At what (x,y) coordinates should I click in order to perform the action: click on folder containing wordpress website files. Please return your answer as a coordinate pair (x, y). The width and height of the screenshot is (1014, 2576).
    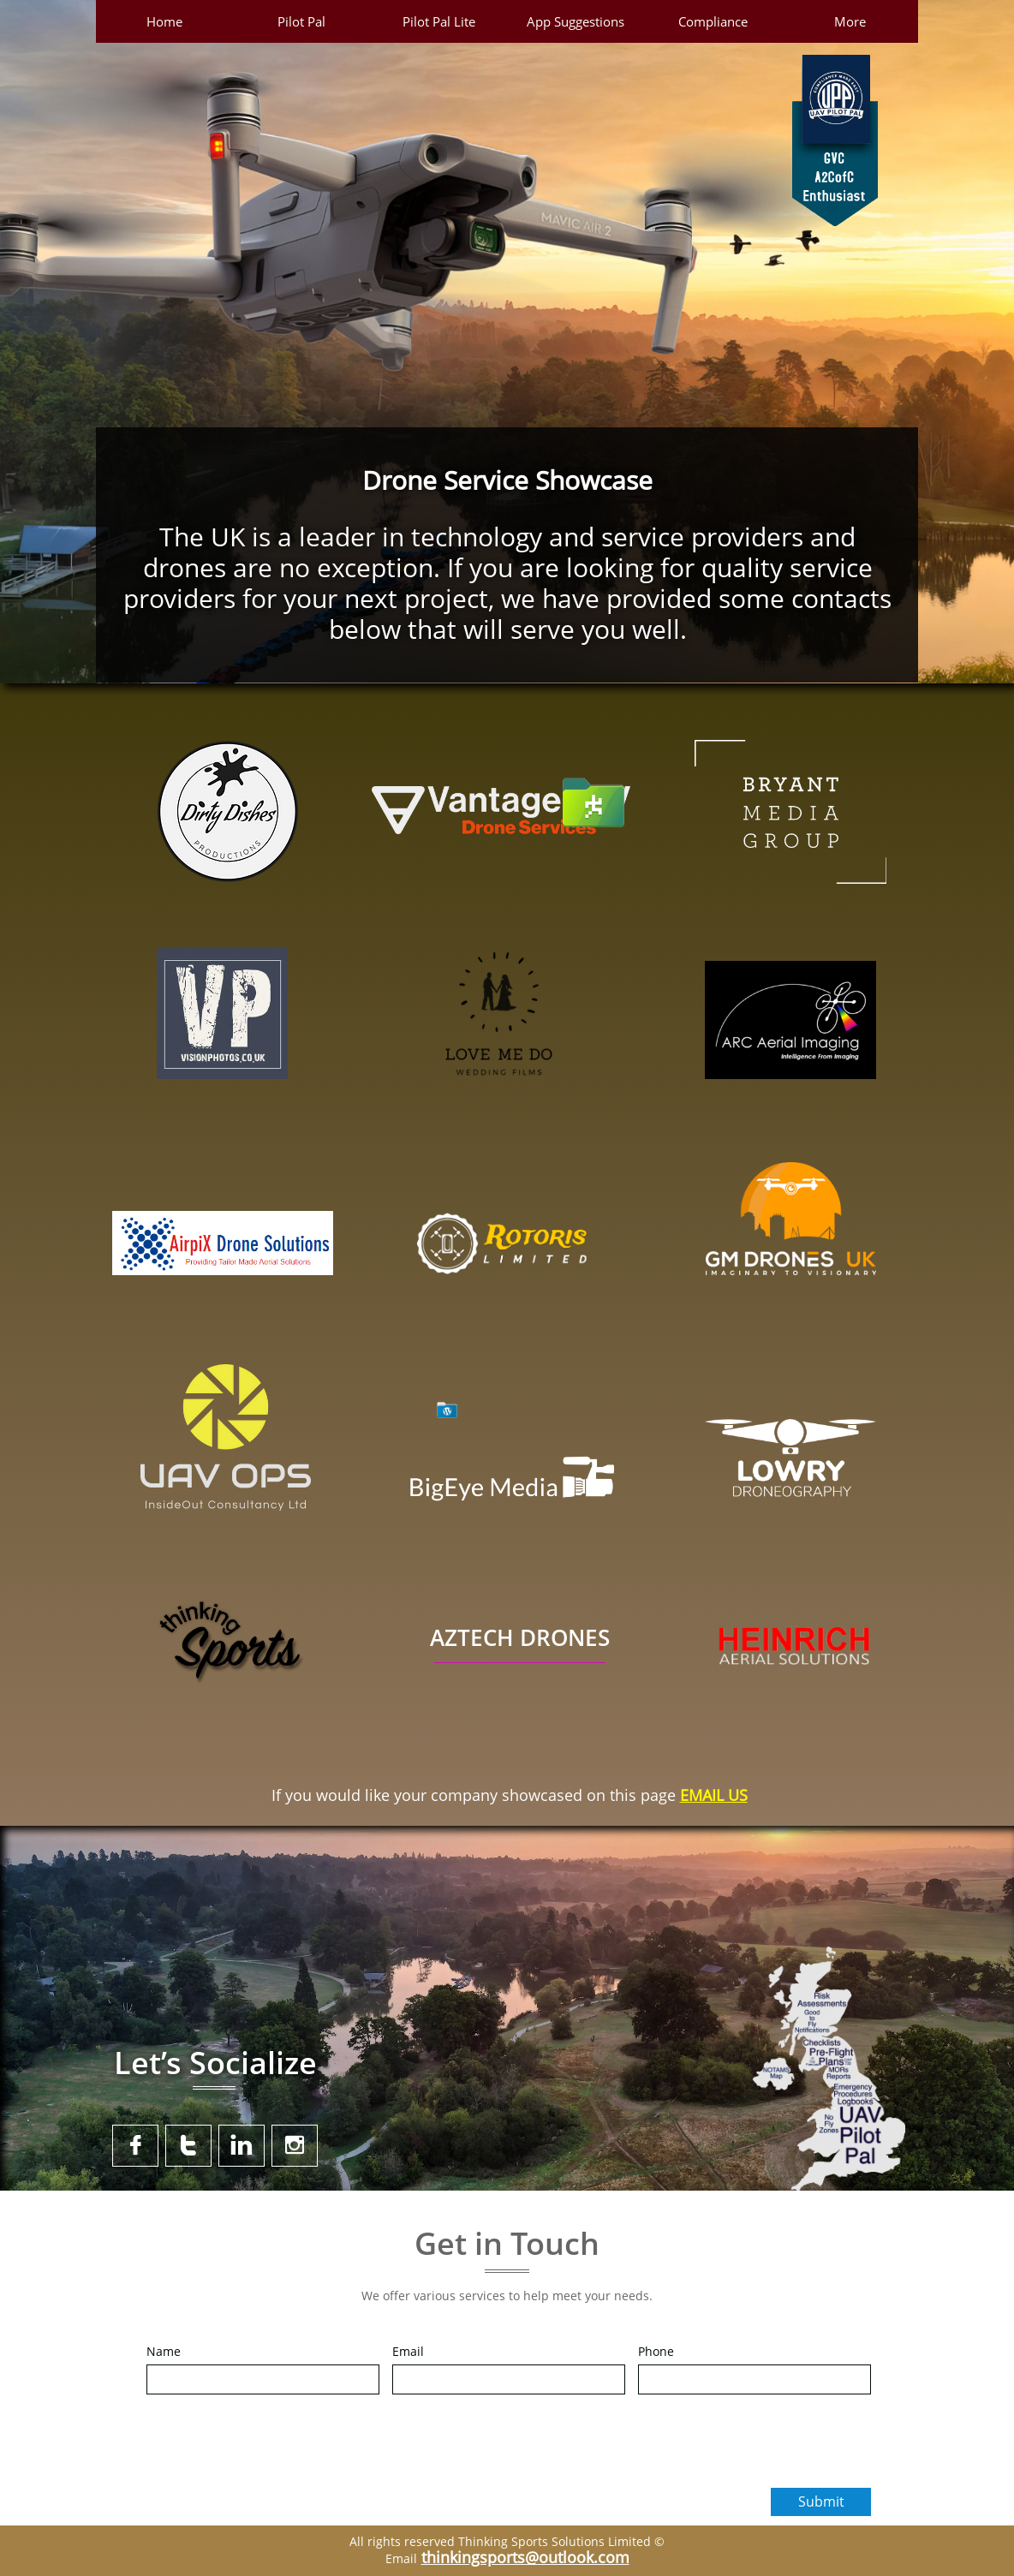
    Looking at the image, I should click on (447, 1410).